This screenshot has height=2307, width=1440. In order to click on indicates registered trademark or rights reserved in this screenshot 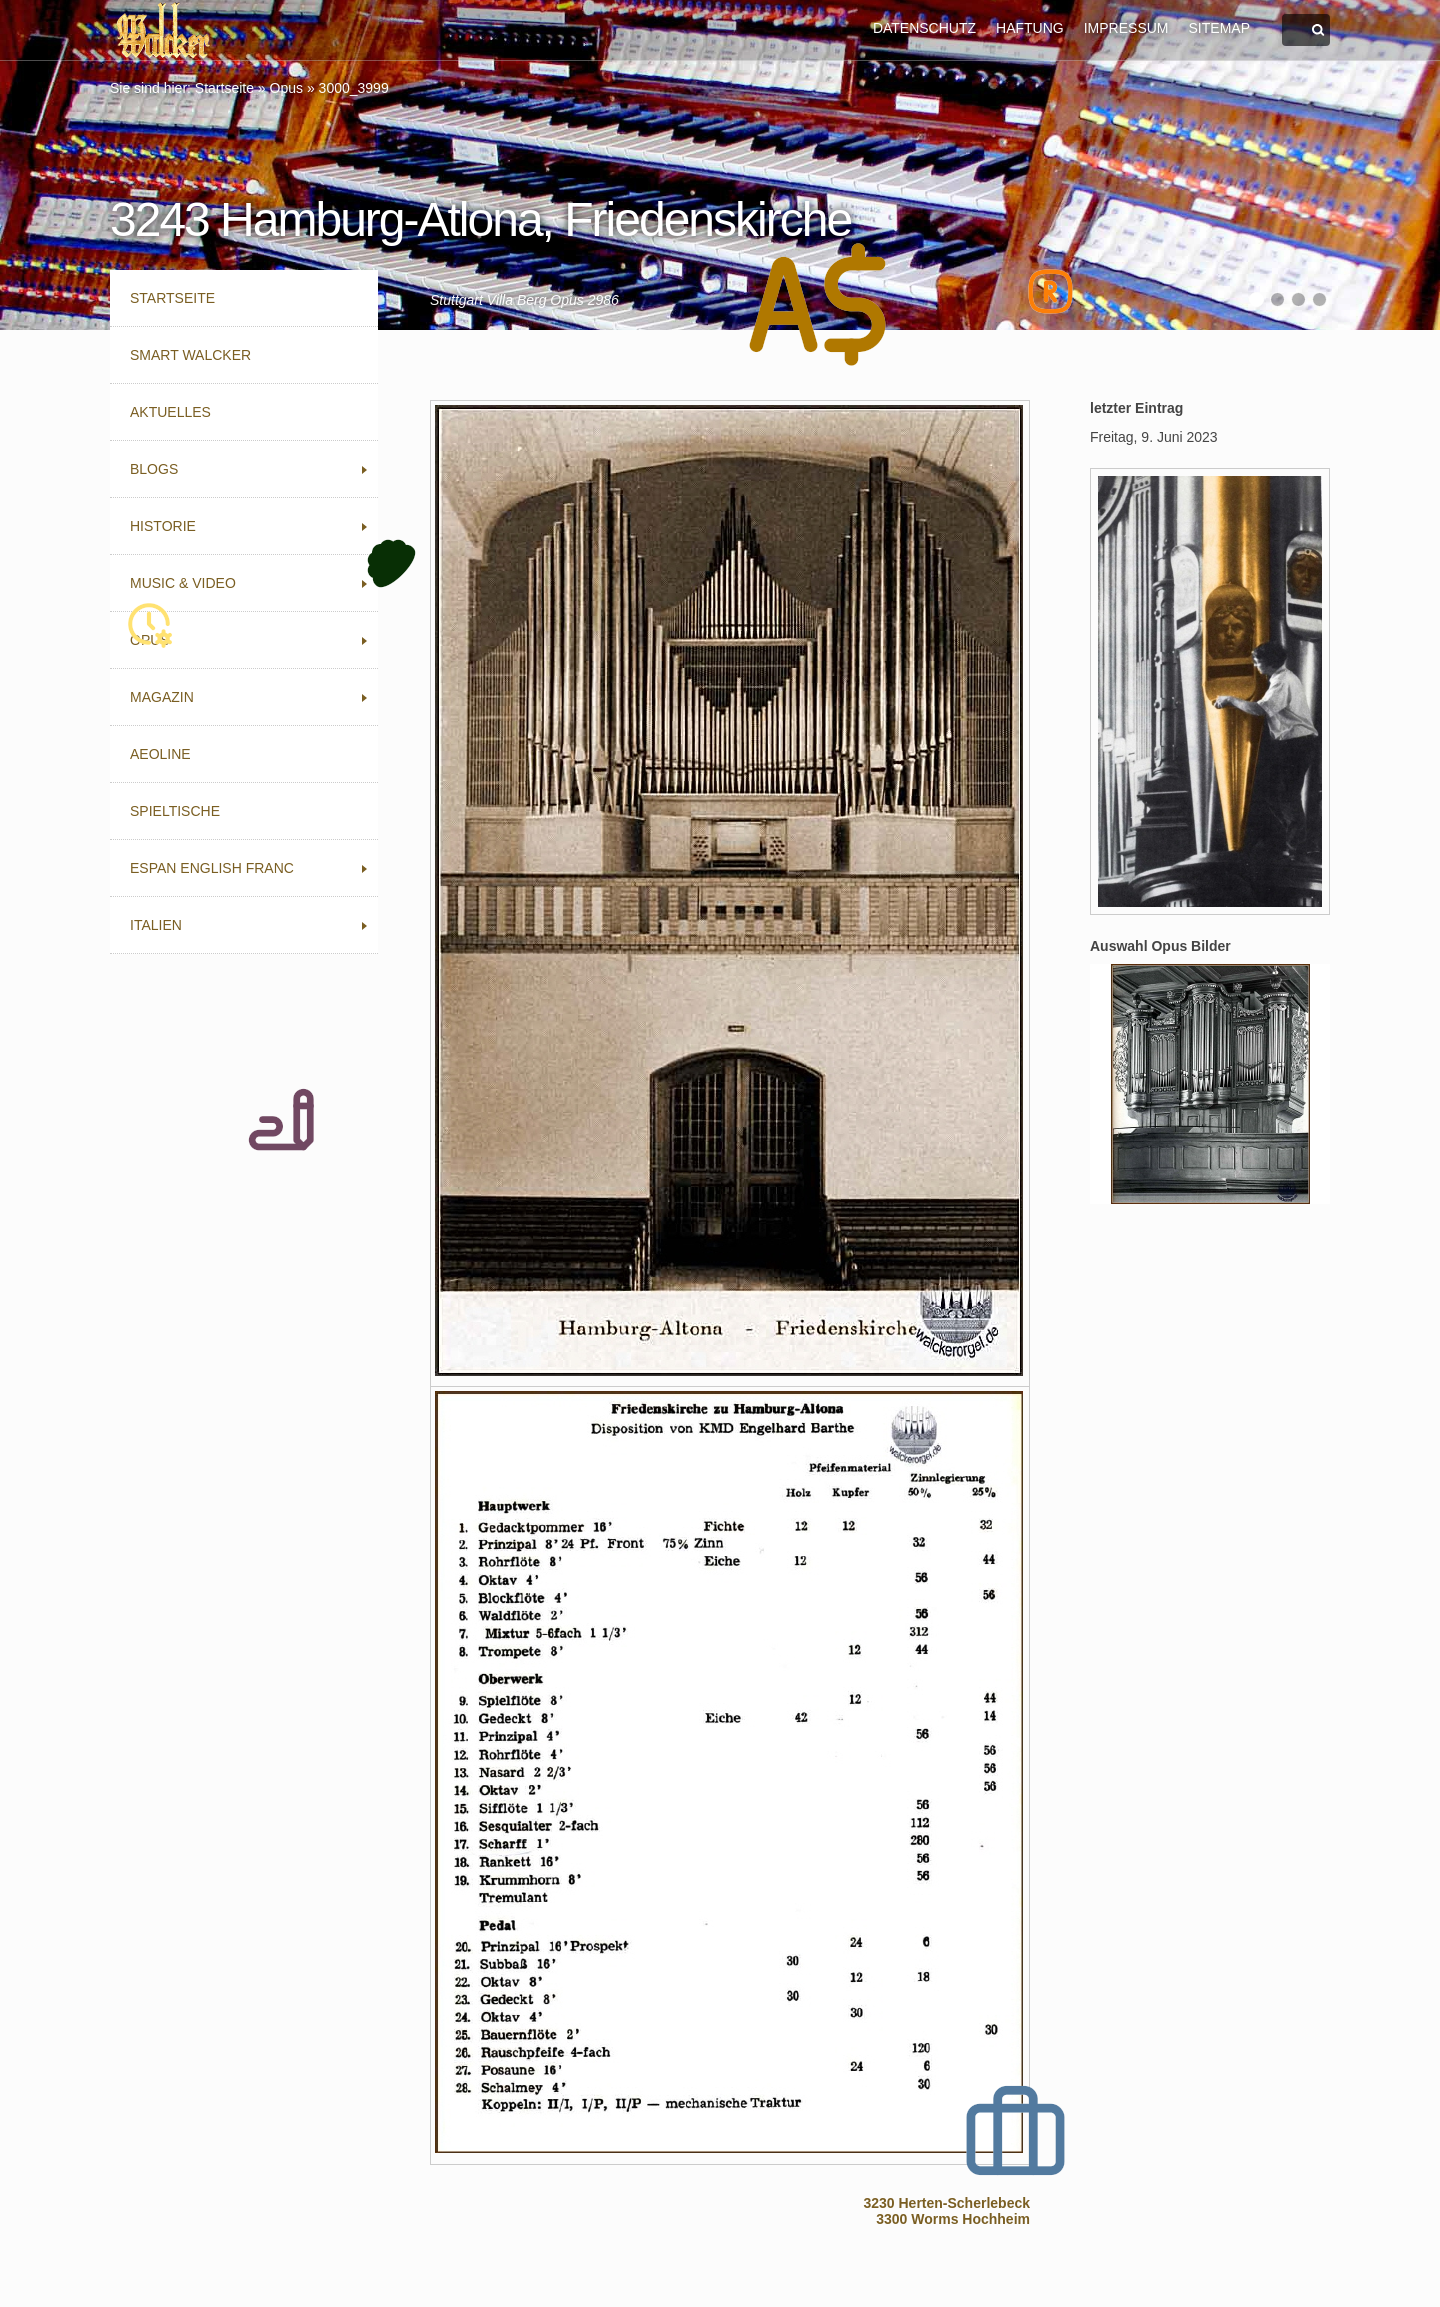, I will do `click(1050, 291)`.